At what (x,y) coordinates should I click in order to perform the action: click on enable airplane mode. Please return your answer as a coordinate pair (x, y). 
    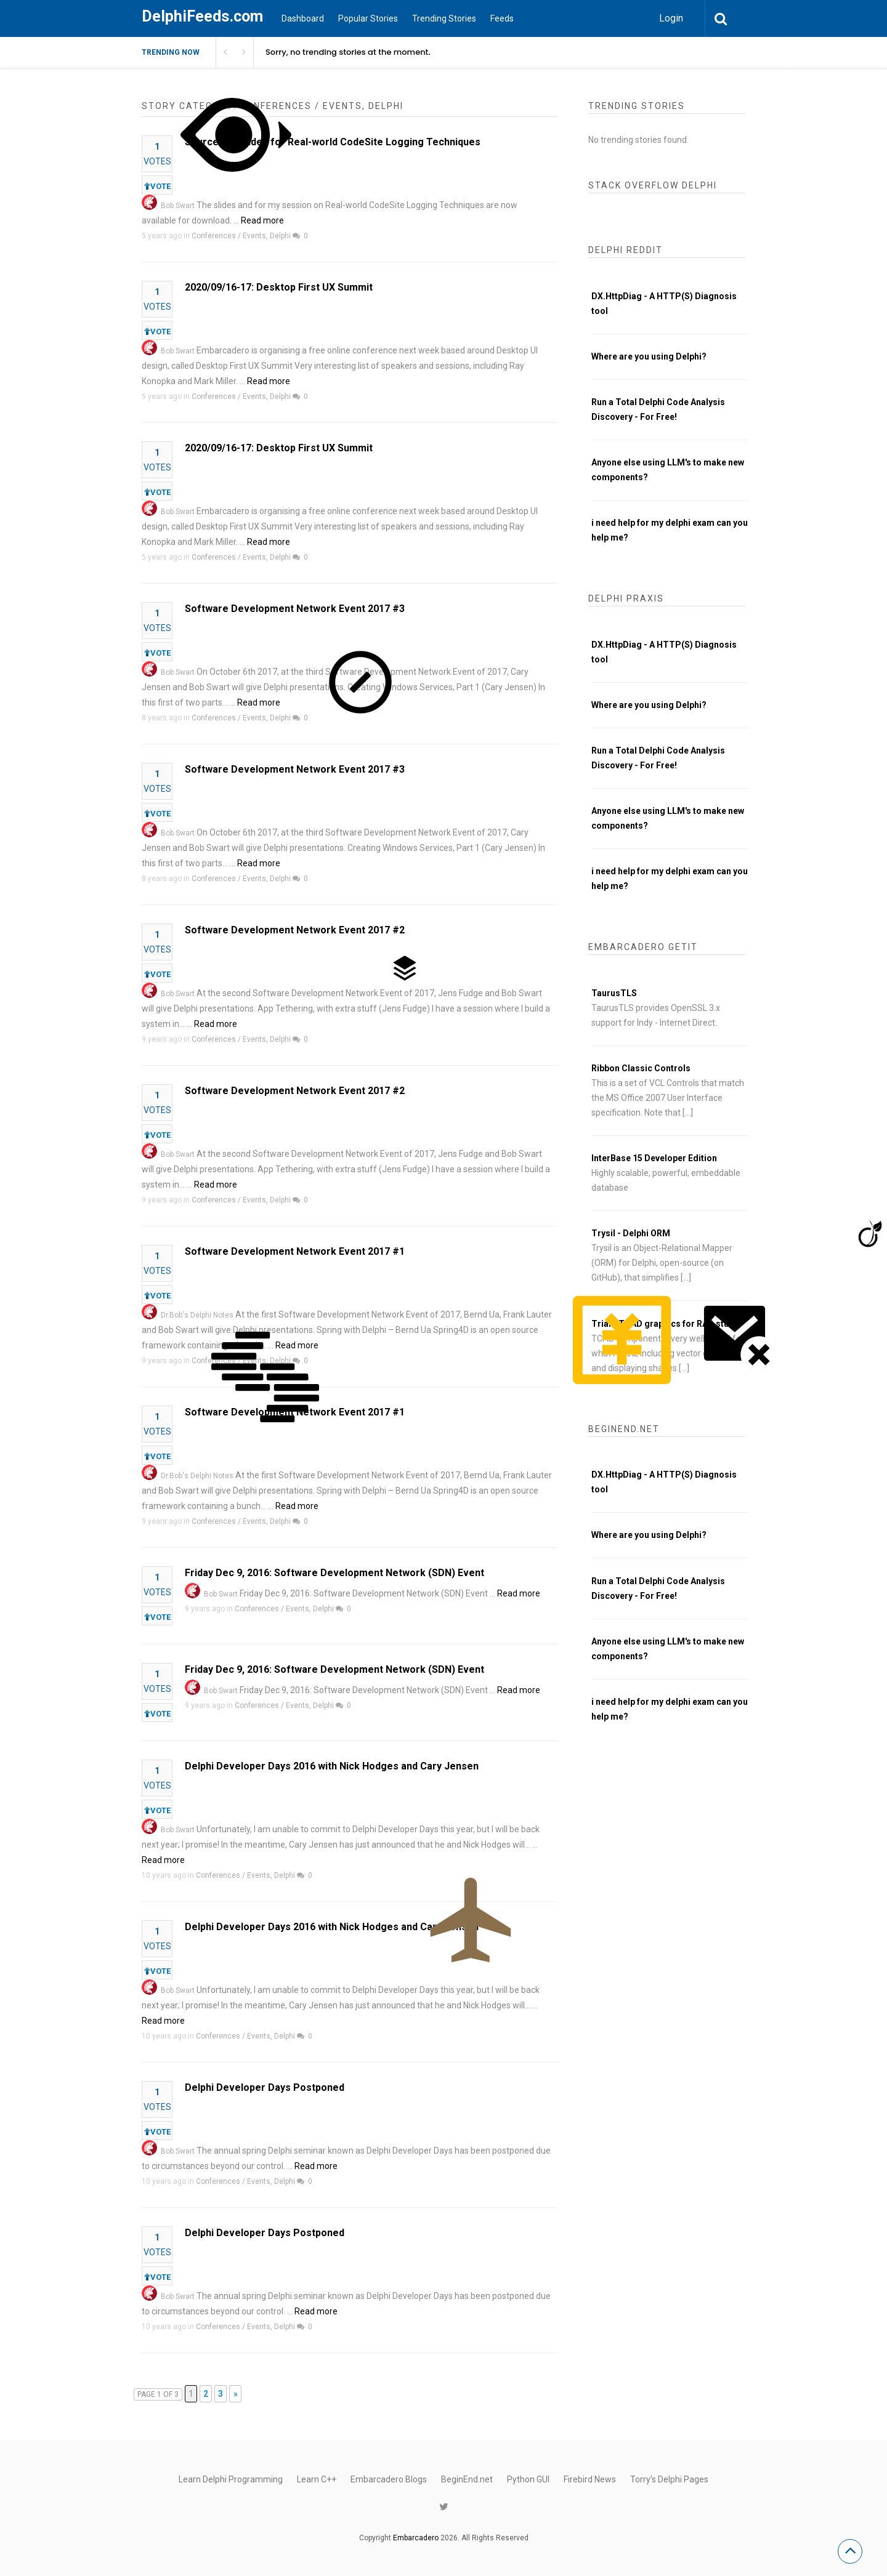
    Looking at the image, I should click on (468, 1920).